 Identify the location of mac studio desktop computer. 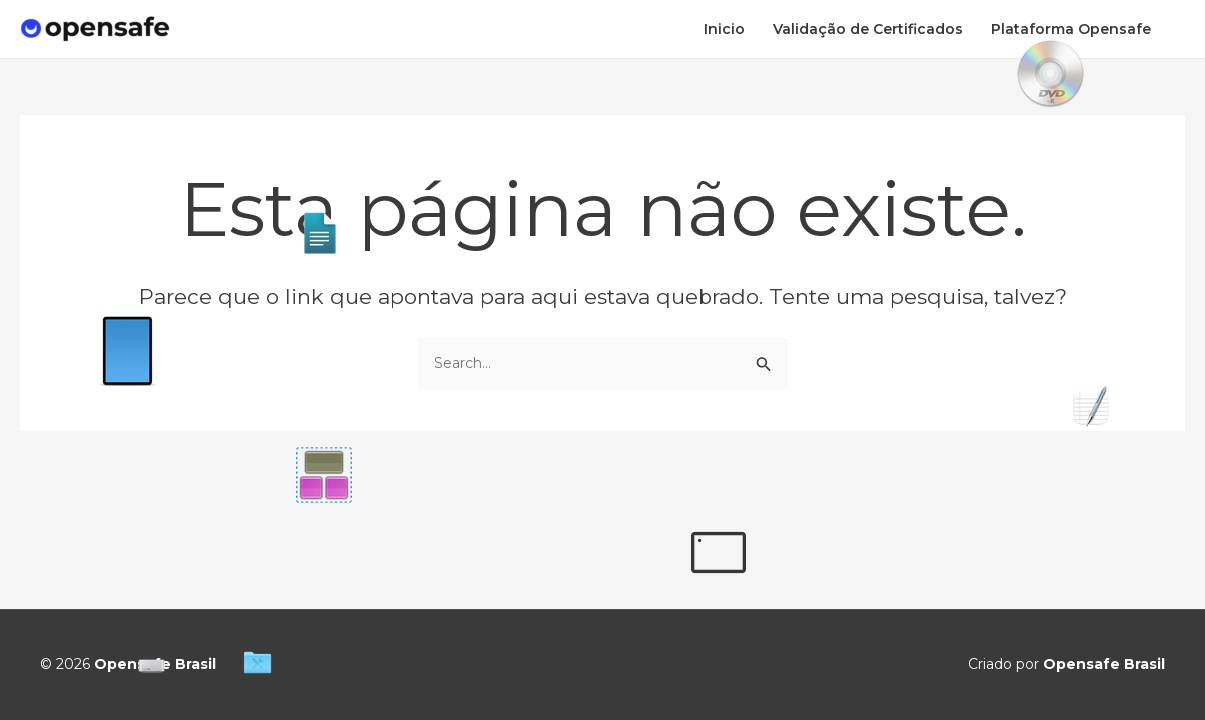
(151, 665).